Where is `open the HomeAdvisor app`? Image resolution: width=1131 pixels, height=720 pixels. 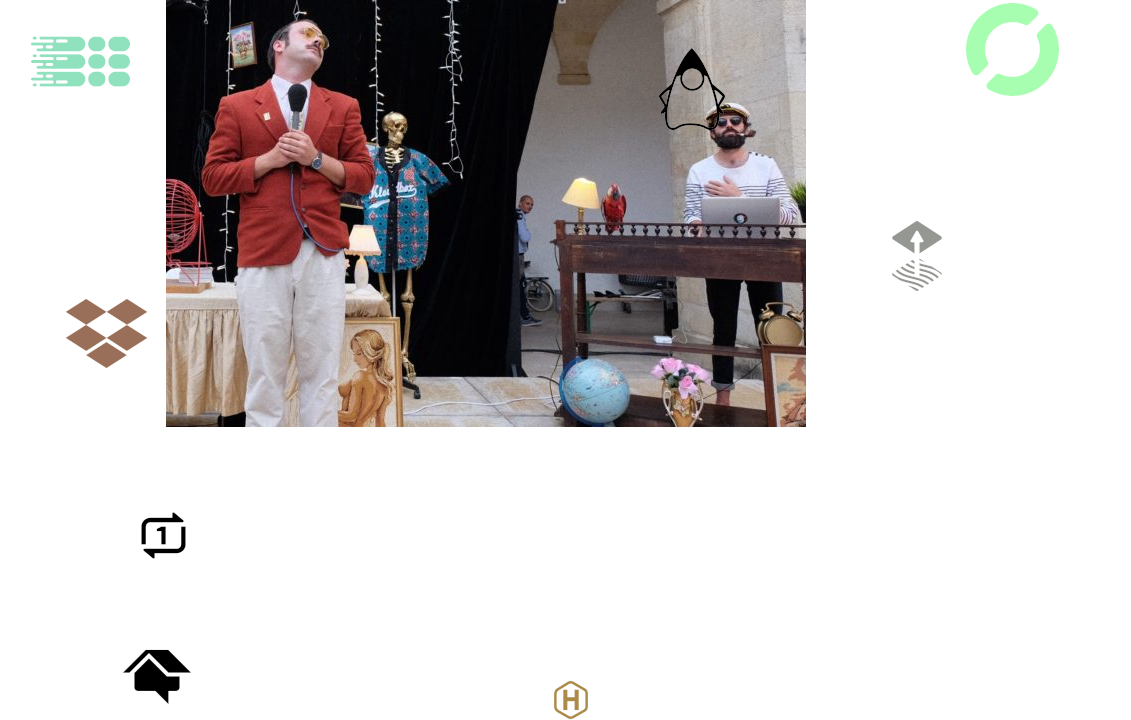 open the HomeAdvisor app is located at coordinates (157, 677).